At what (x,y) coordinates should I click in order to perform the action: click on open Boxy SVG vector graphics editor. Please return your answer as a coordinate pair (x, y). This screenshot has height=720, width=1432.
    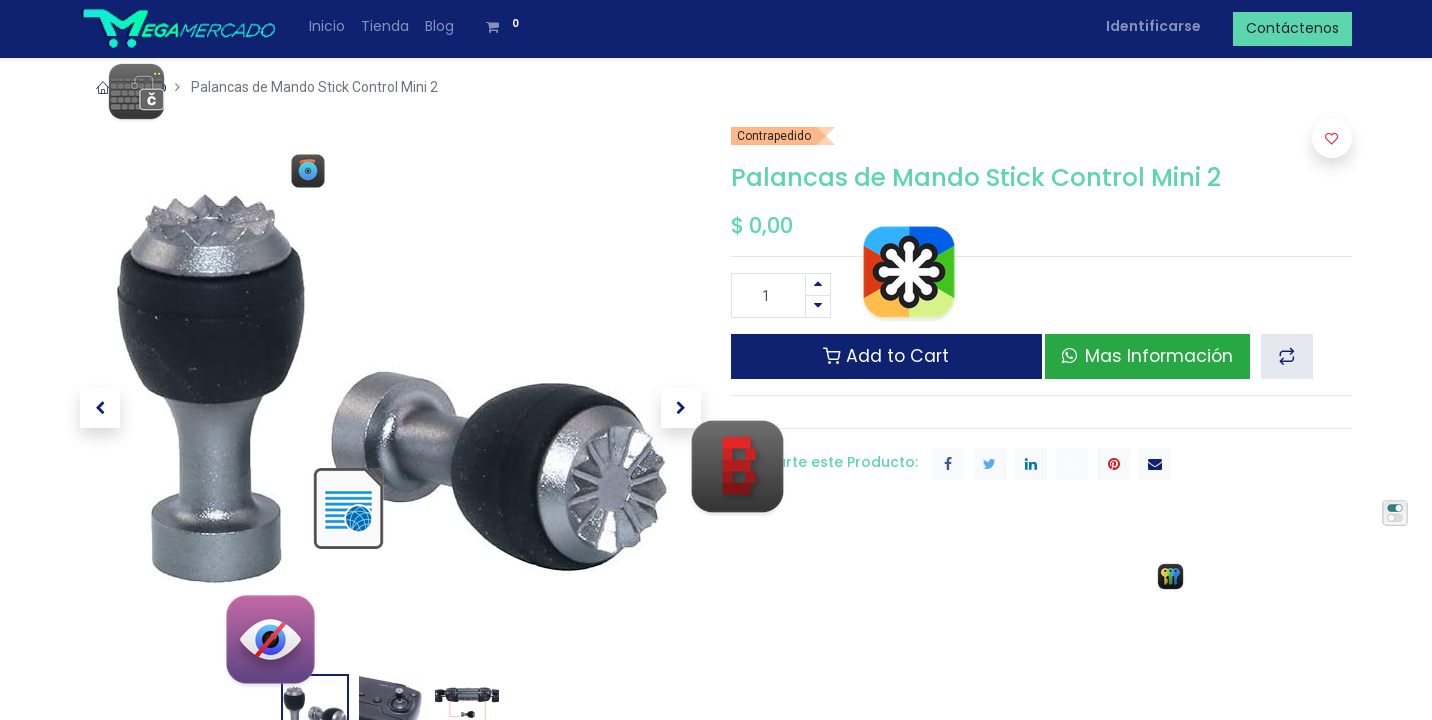
    Looking at the image, I should click on (909, 272).